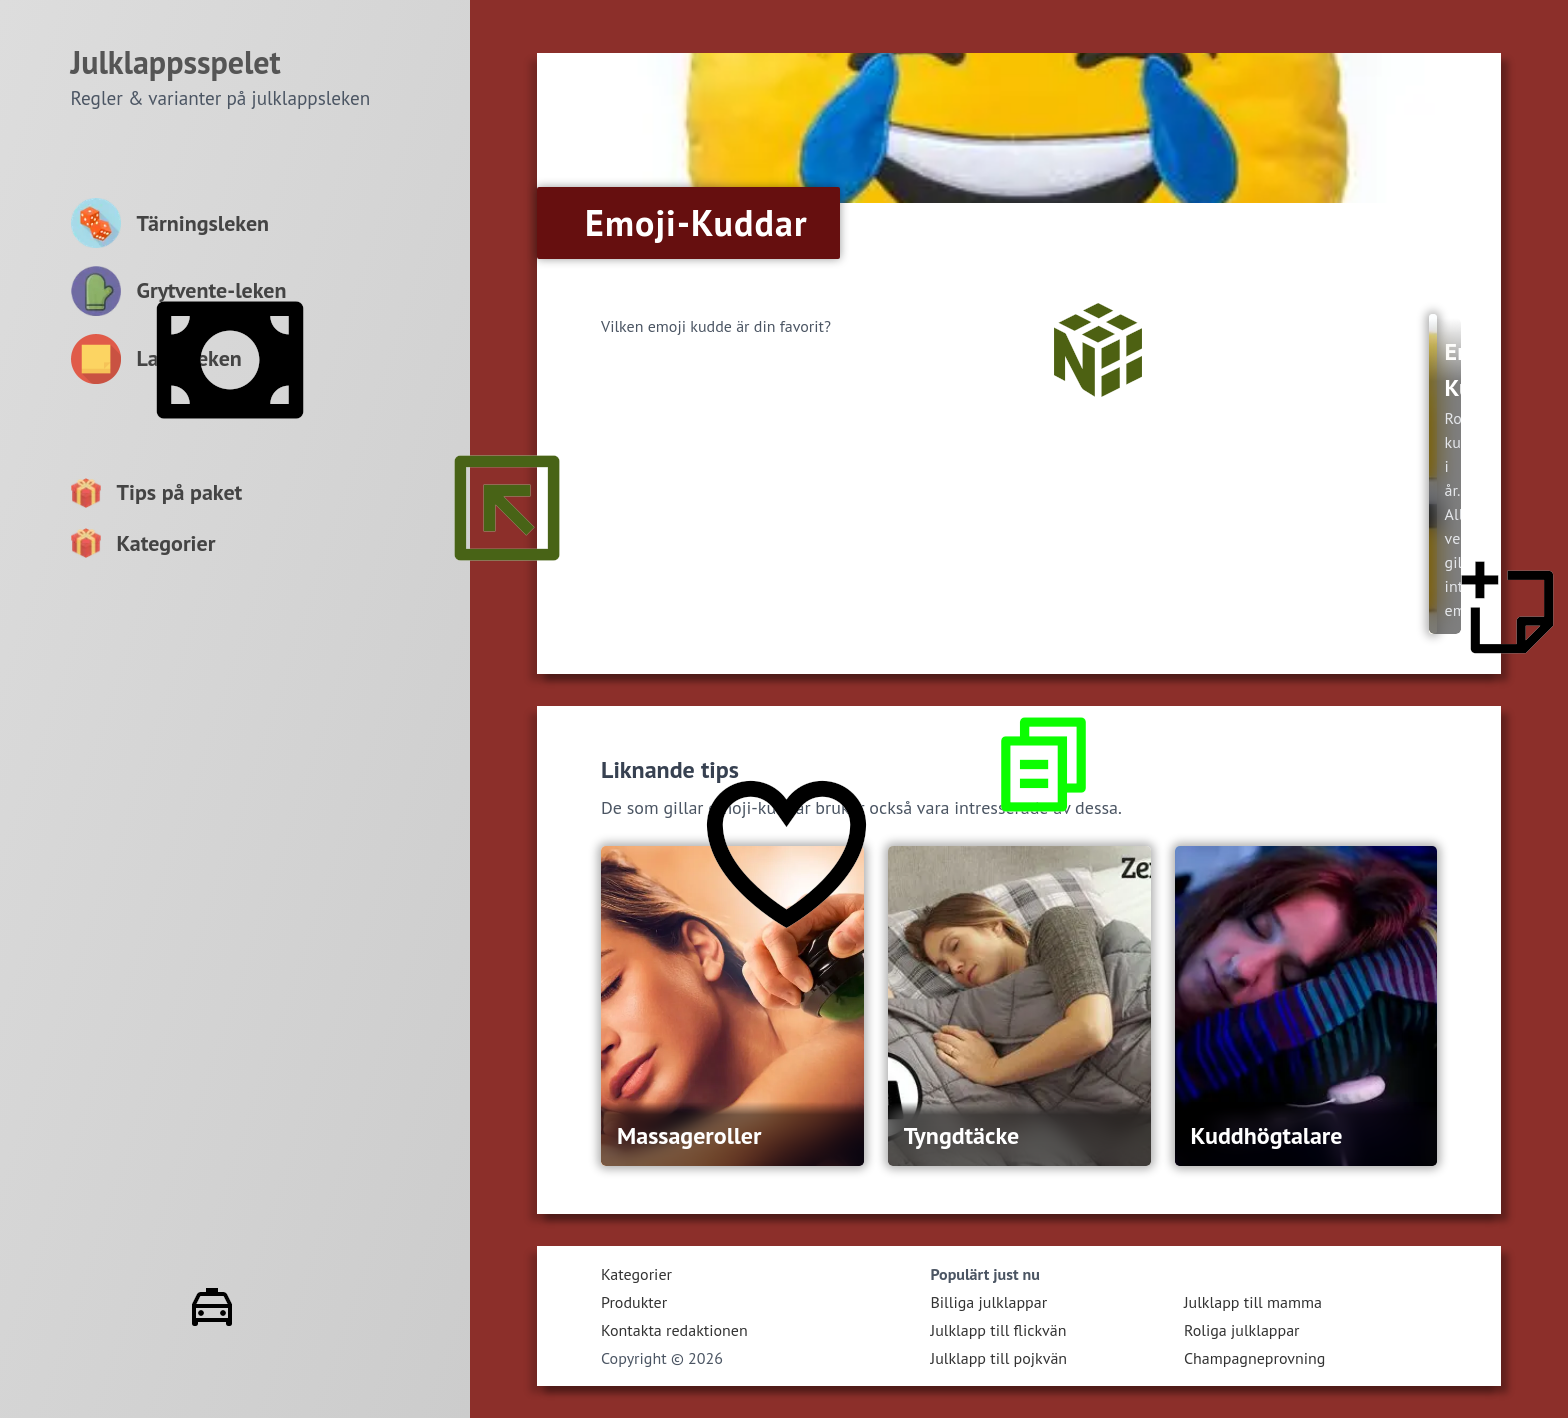 The image size is (1568, 1418). Describe the element at coordinates (212, 1306) in the screenshot. I see `request a taxi or cab ride` at that location.